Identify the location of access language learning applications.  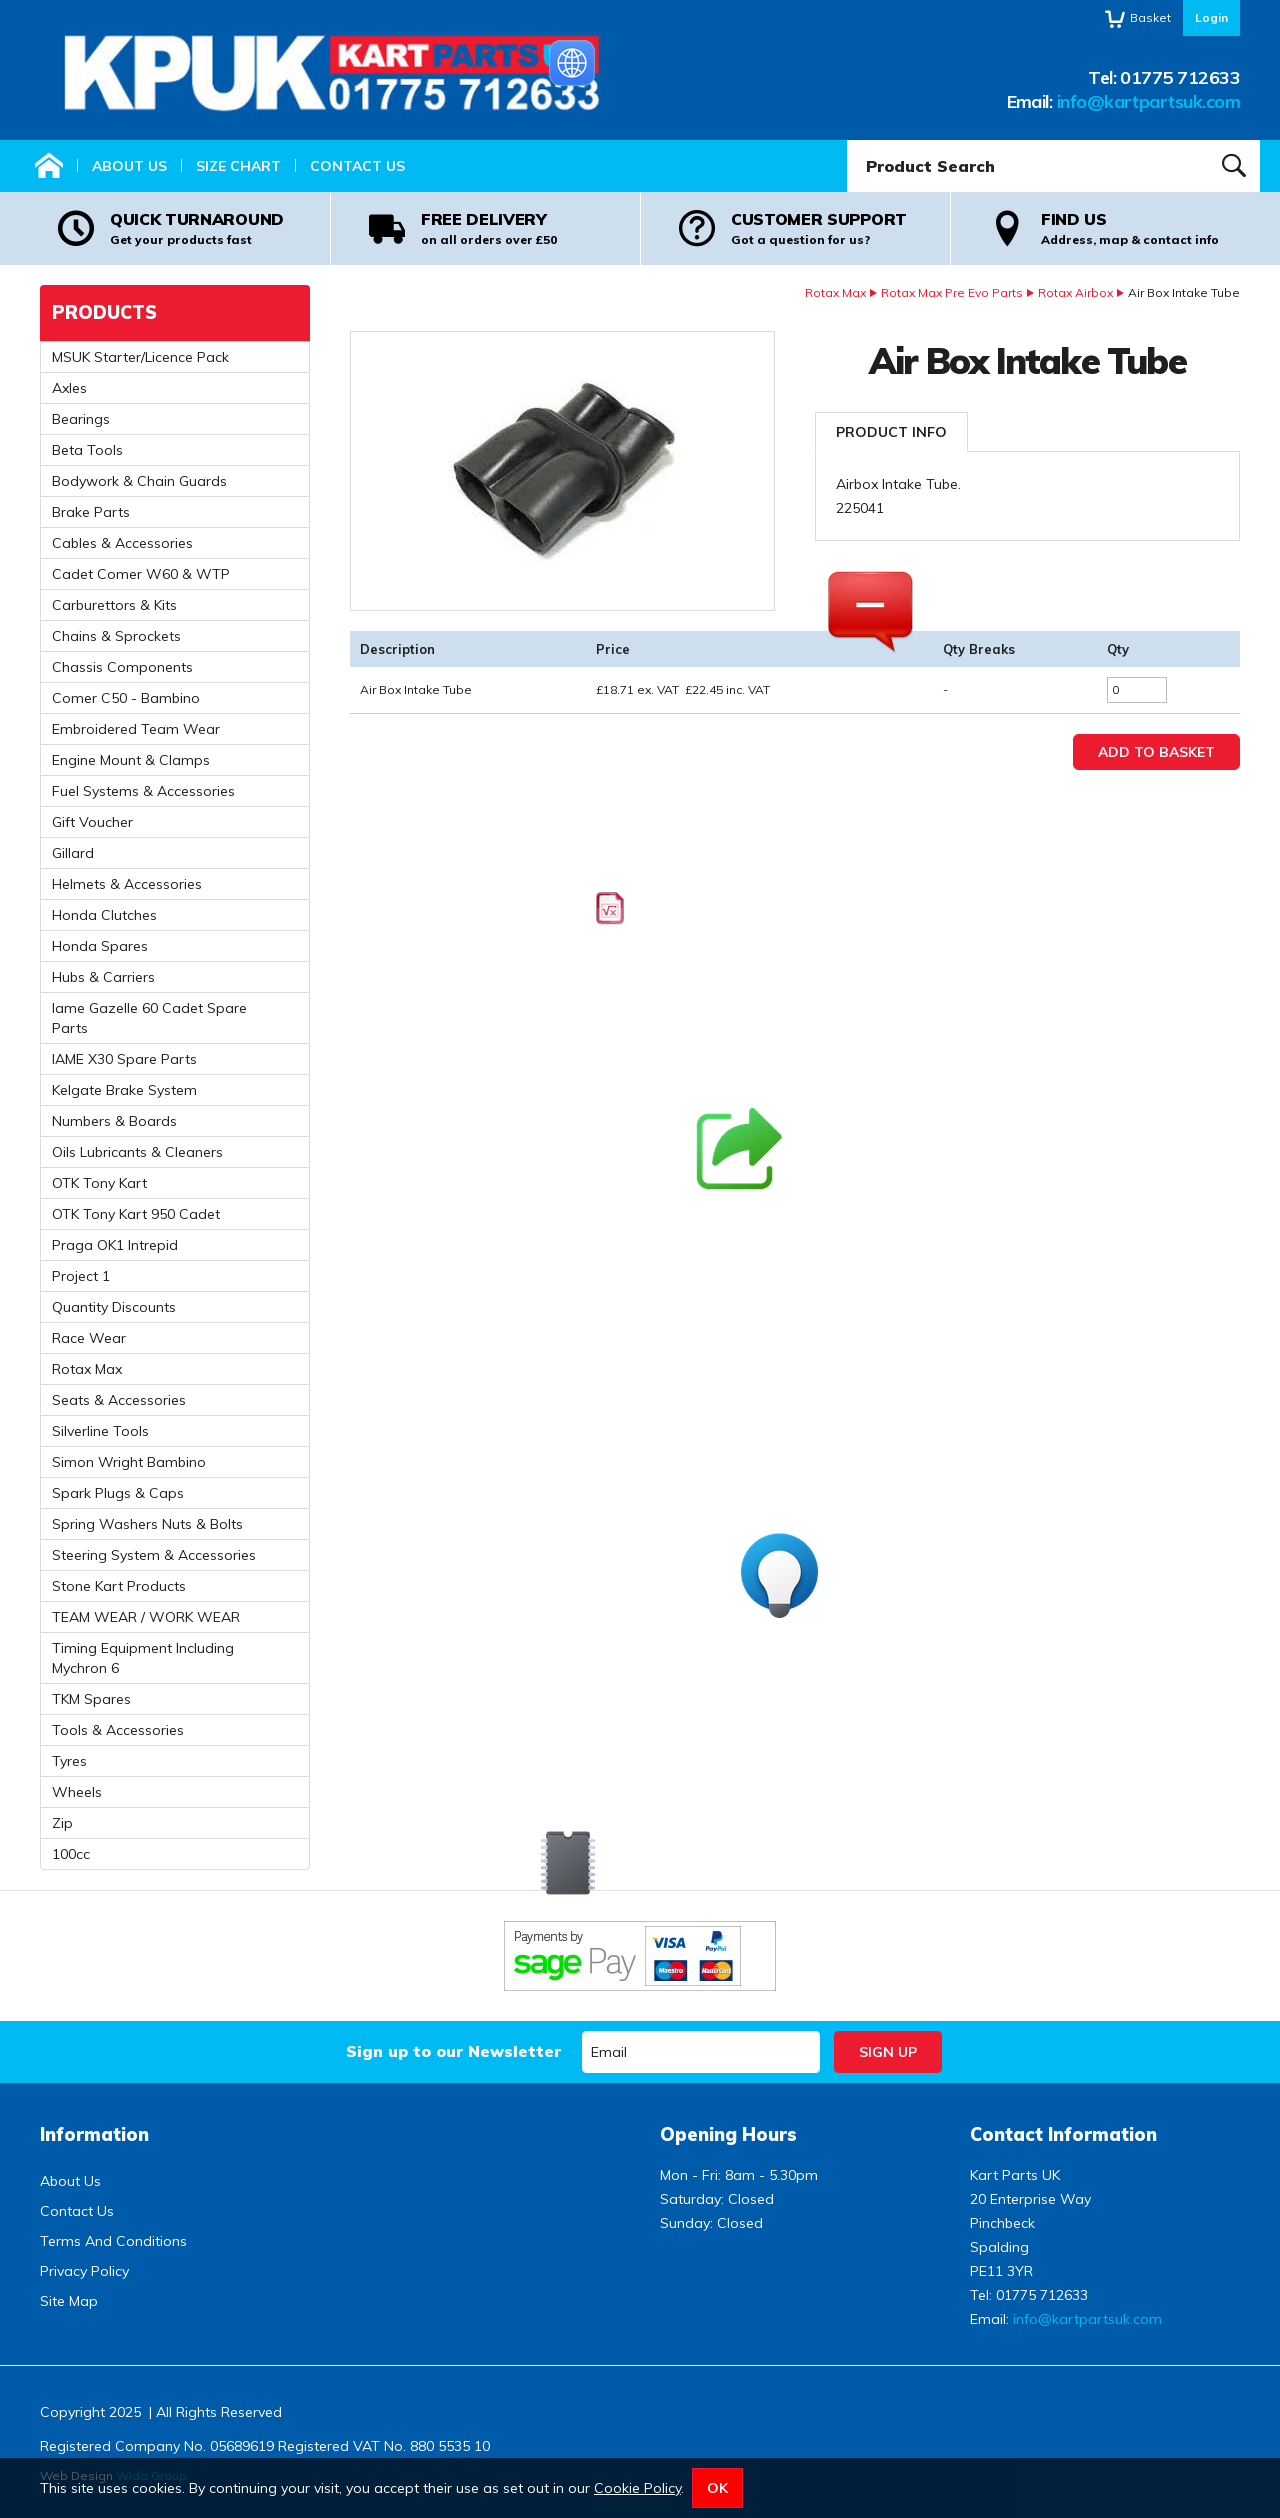
(572, 63).